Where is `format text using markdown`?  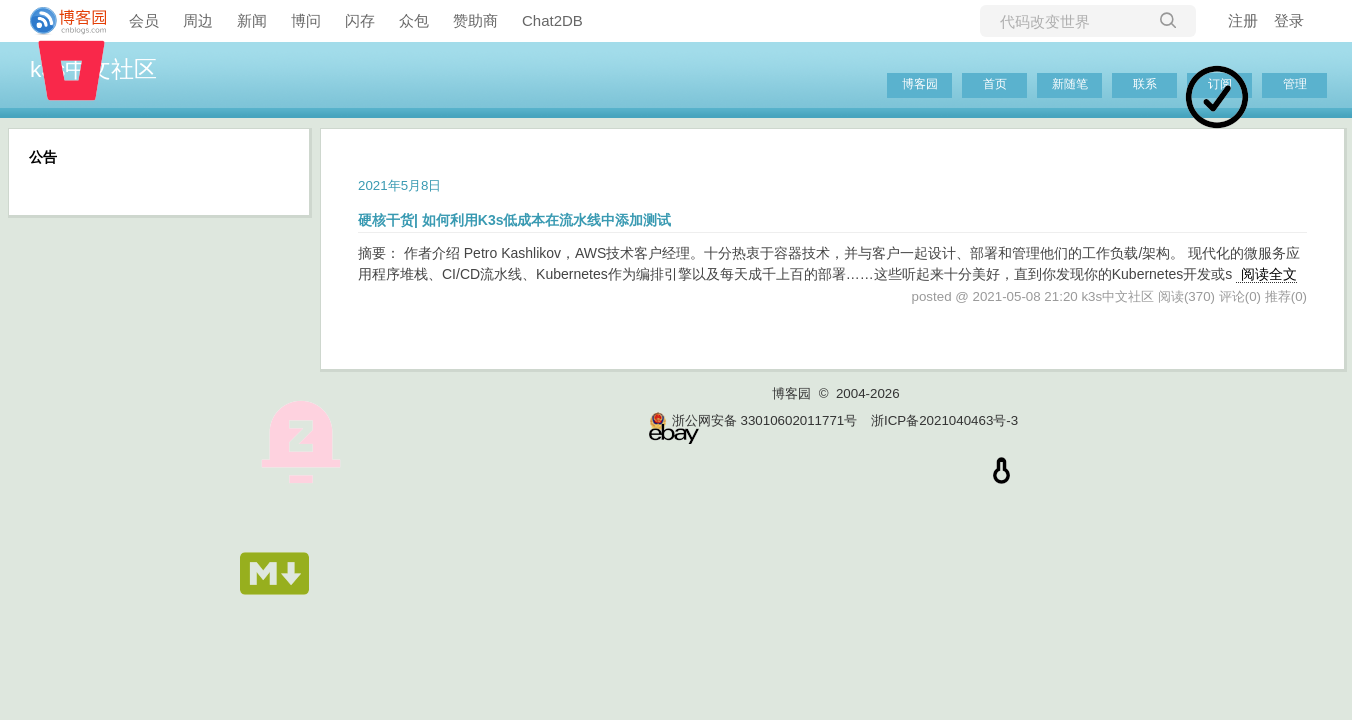 format text using markdown is located at coordinates (274, 573).